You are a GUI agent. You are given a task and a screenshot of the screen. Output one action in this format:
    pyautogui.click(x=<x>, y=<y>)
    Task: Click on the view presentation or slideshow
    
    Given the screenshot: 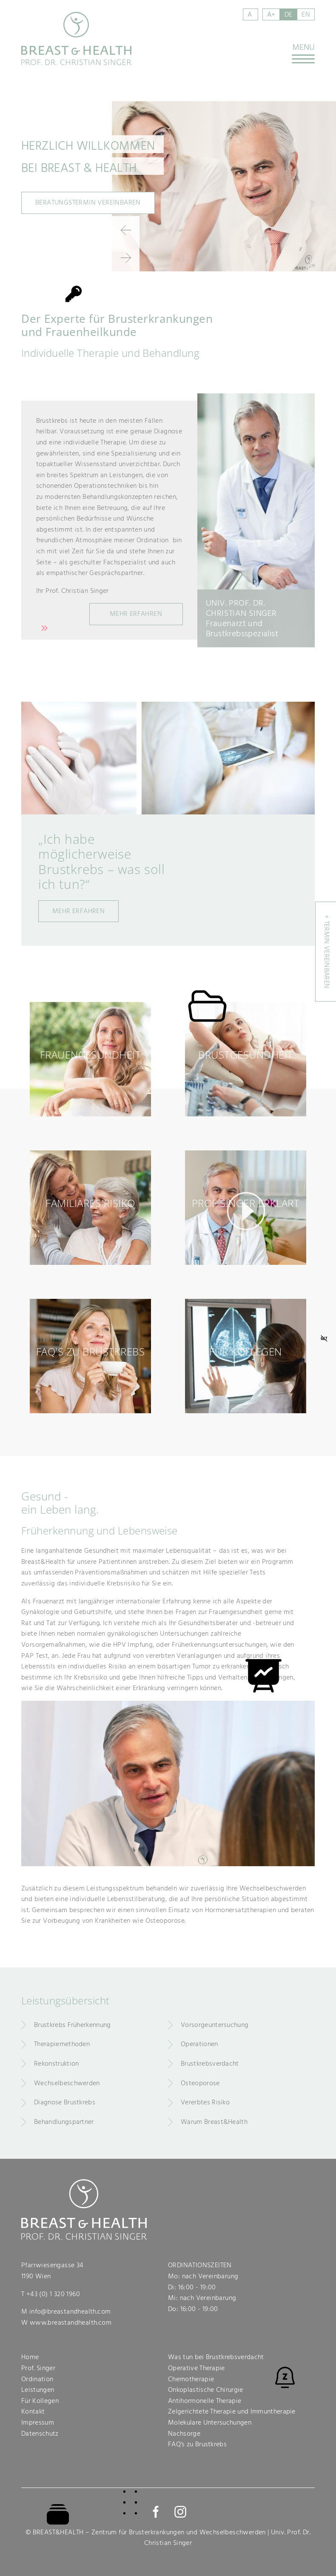 What is the action you would take?
    pyautogui.click(x=263, y=1676)
    